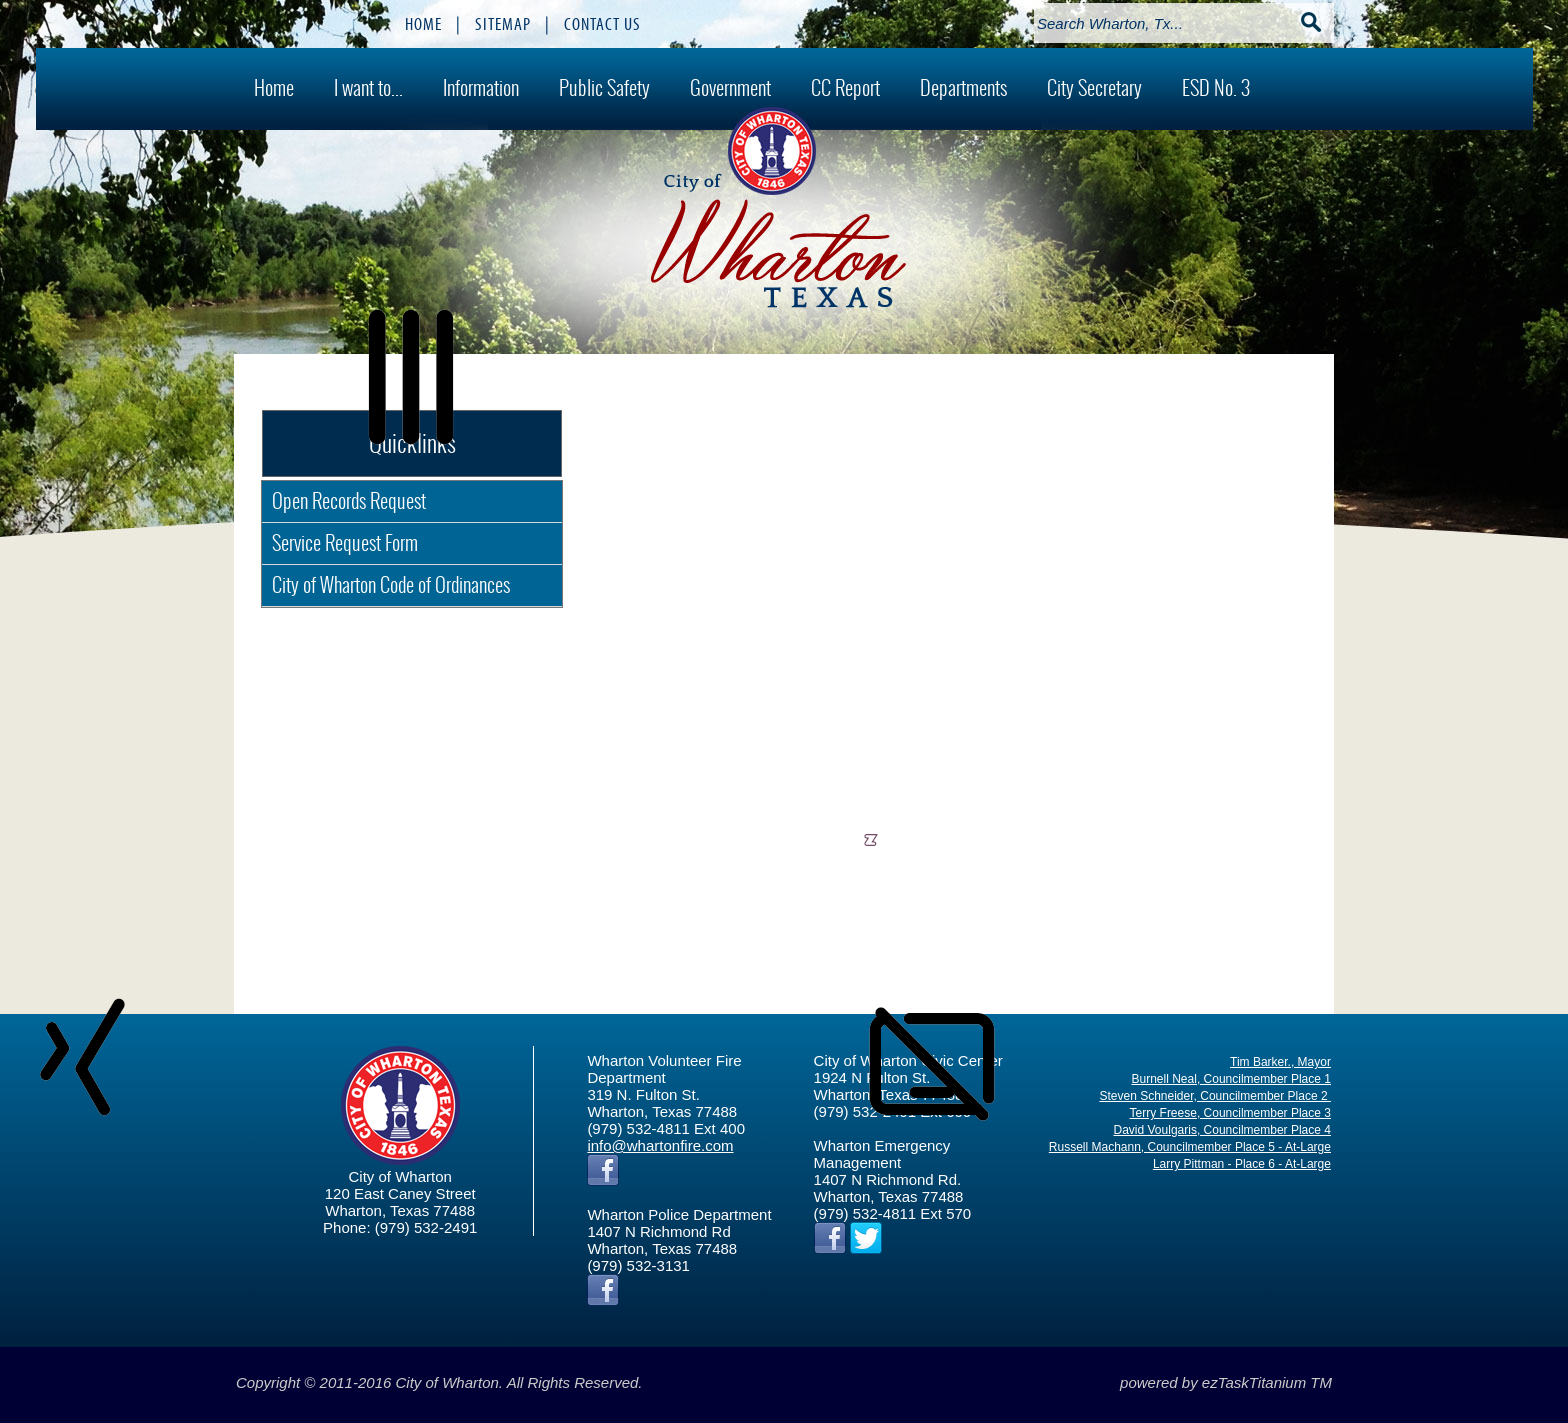  Describe the element at coordinates (871, 840) in the screenshot. I see `open zwift app` at that location.